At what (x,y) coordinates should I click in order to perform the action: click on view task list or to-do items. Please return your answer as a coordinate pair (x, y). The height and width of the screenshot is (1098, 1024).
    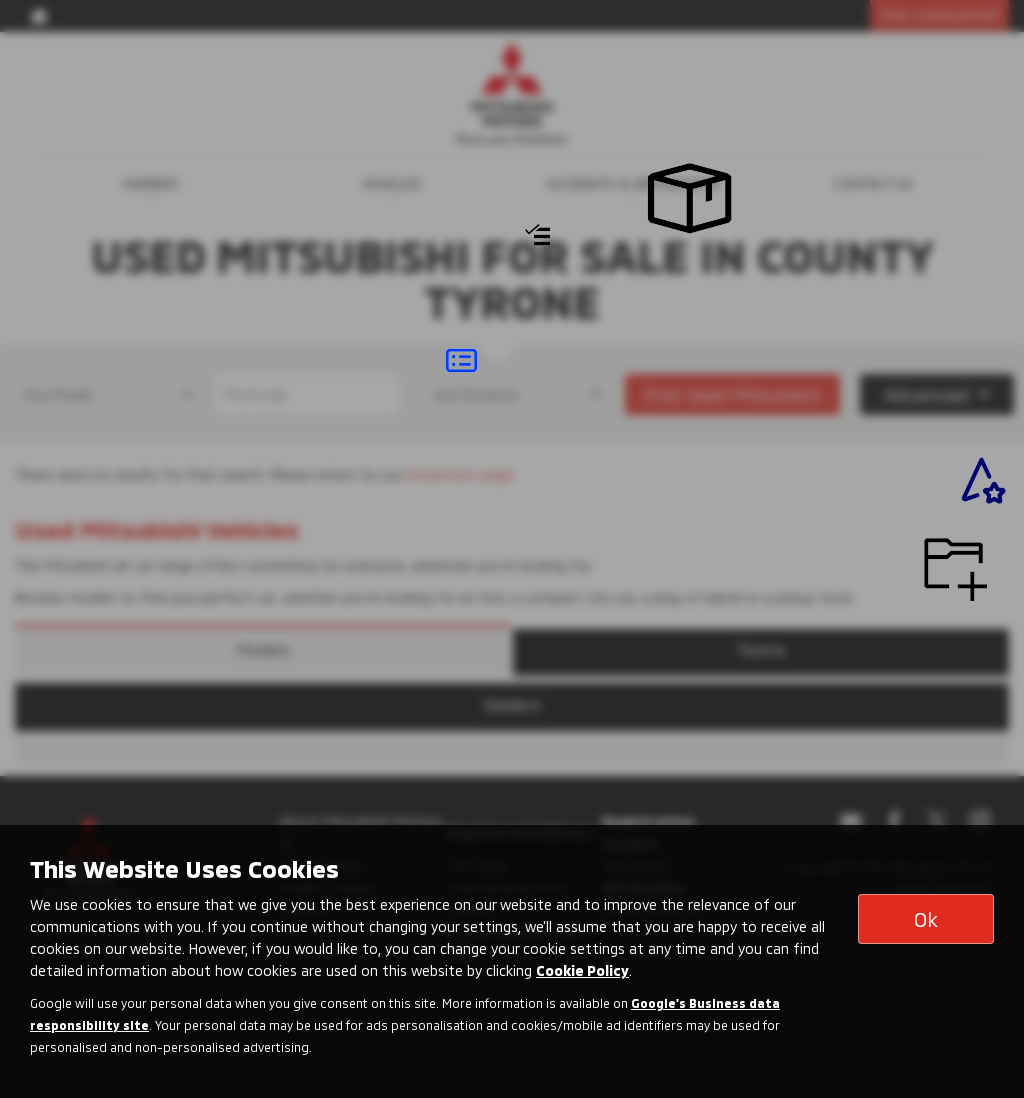
    Looking at the image, I should click on (537, 236).